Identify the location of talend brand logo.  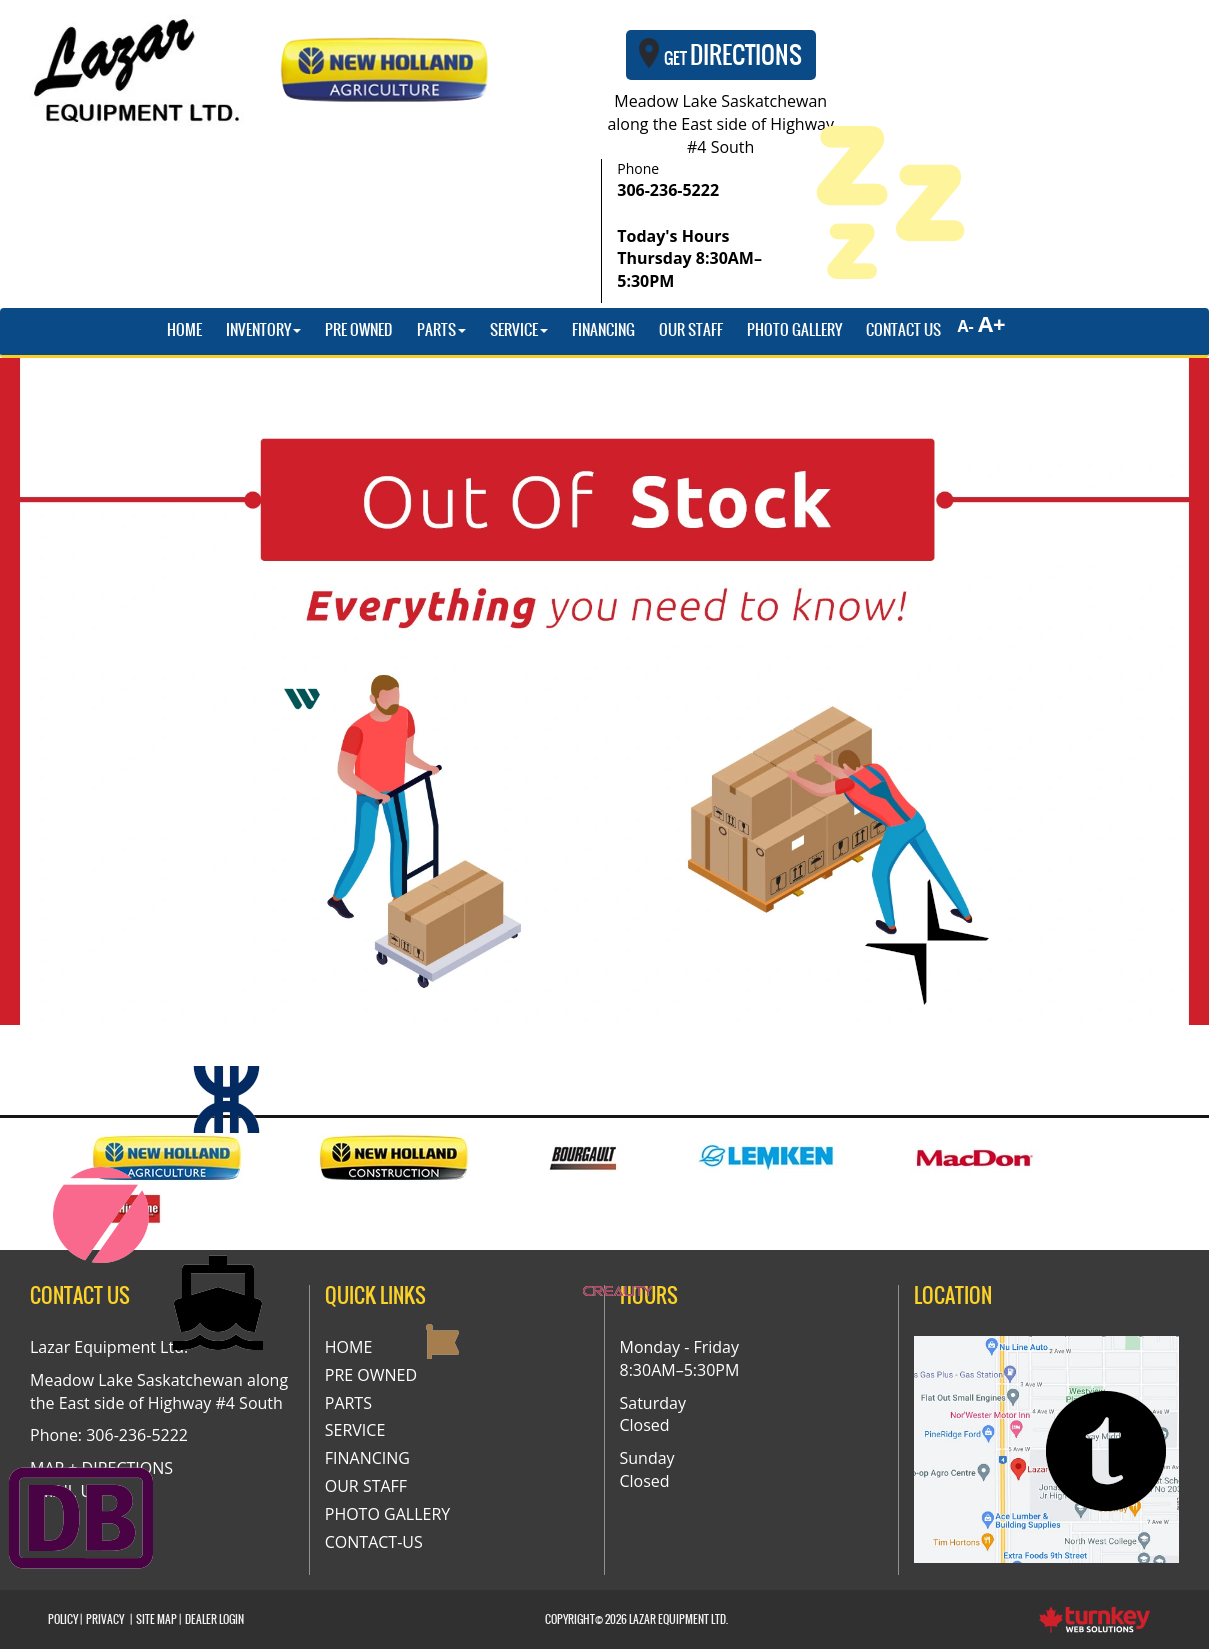
(1106, 1451).